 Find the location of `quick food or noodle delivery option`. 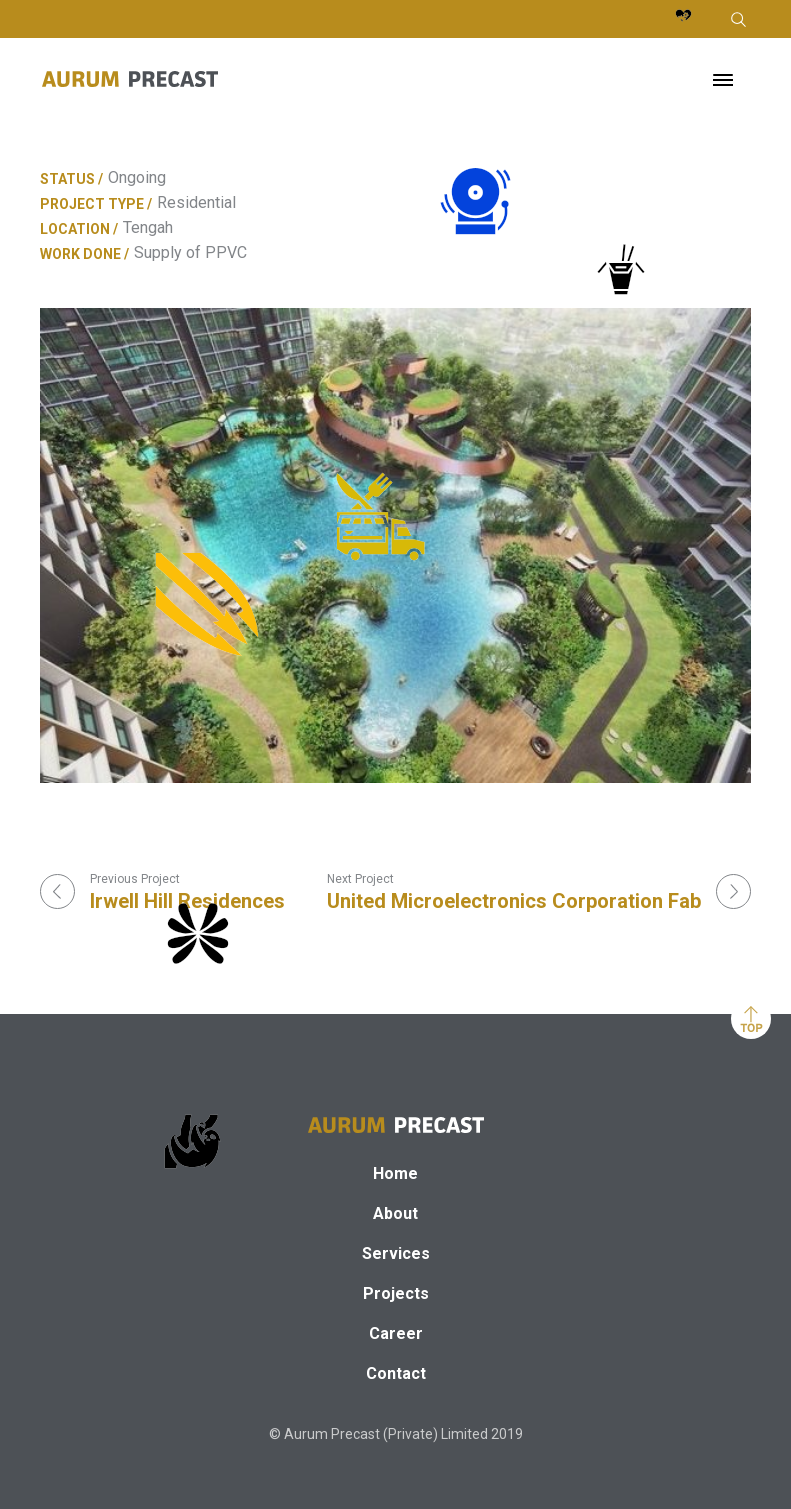

quick food or noodle delivery option is located at coordinates (621, 269).